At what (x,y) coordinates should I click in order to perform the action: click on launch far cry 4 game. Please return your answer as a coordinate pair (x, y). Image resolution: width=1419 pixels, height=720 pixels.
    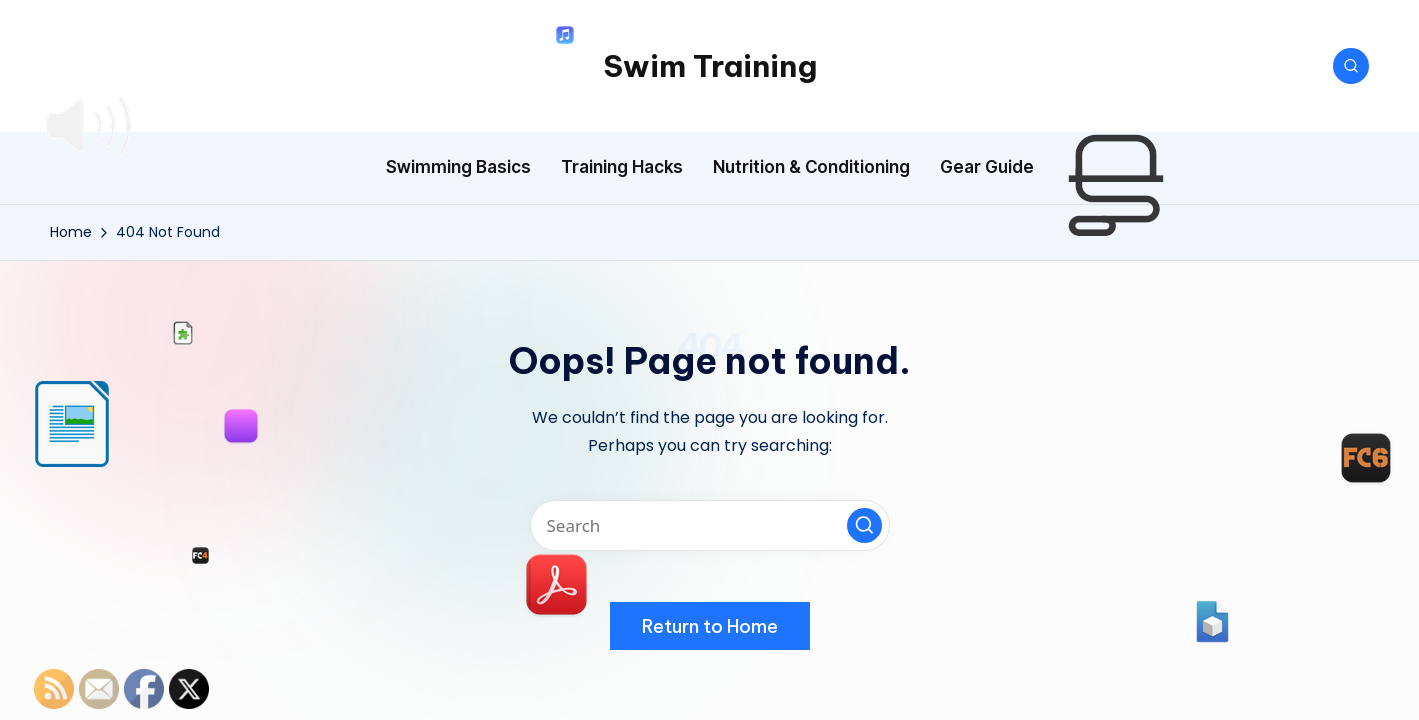
    Looking at the image, I should click on (200, 555).